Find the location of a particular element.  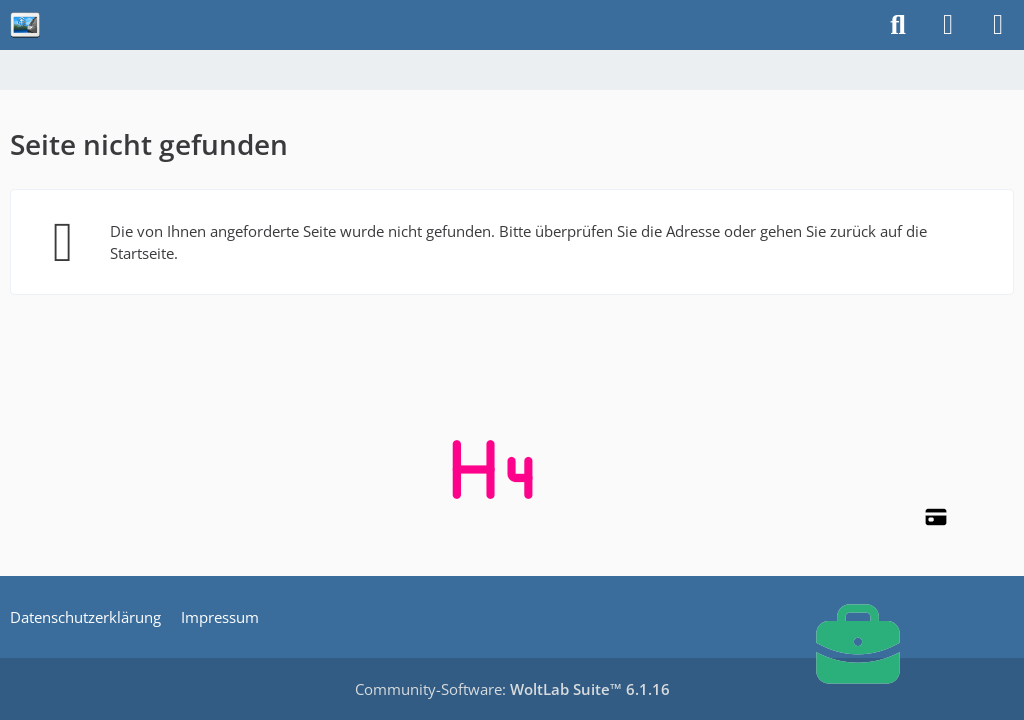

access work or business documents is located at coordinates (858, 646).